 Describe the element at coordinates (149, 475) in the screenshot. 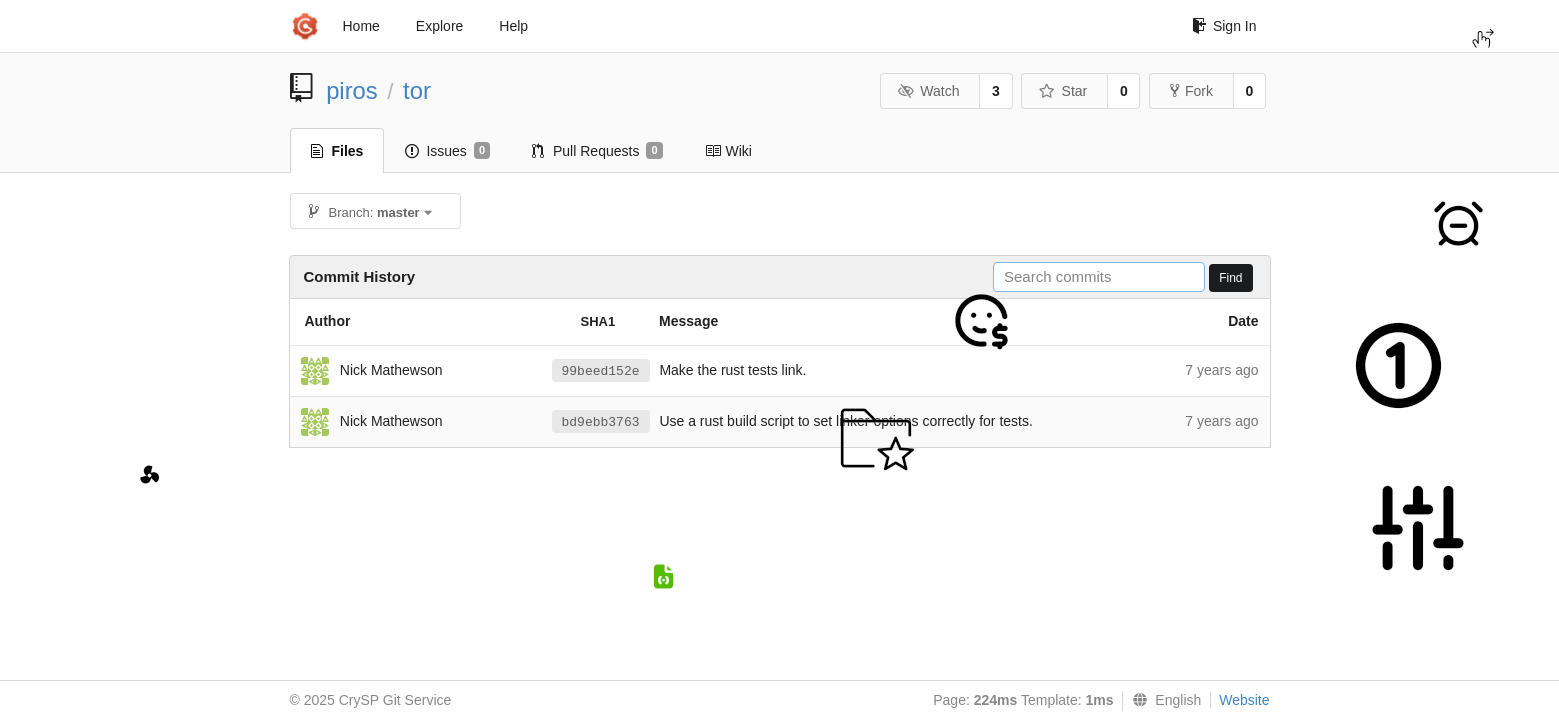

I see `adjust fan or ventilation settings` at that location.